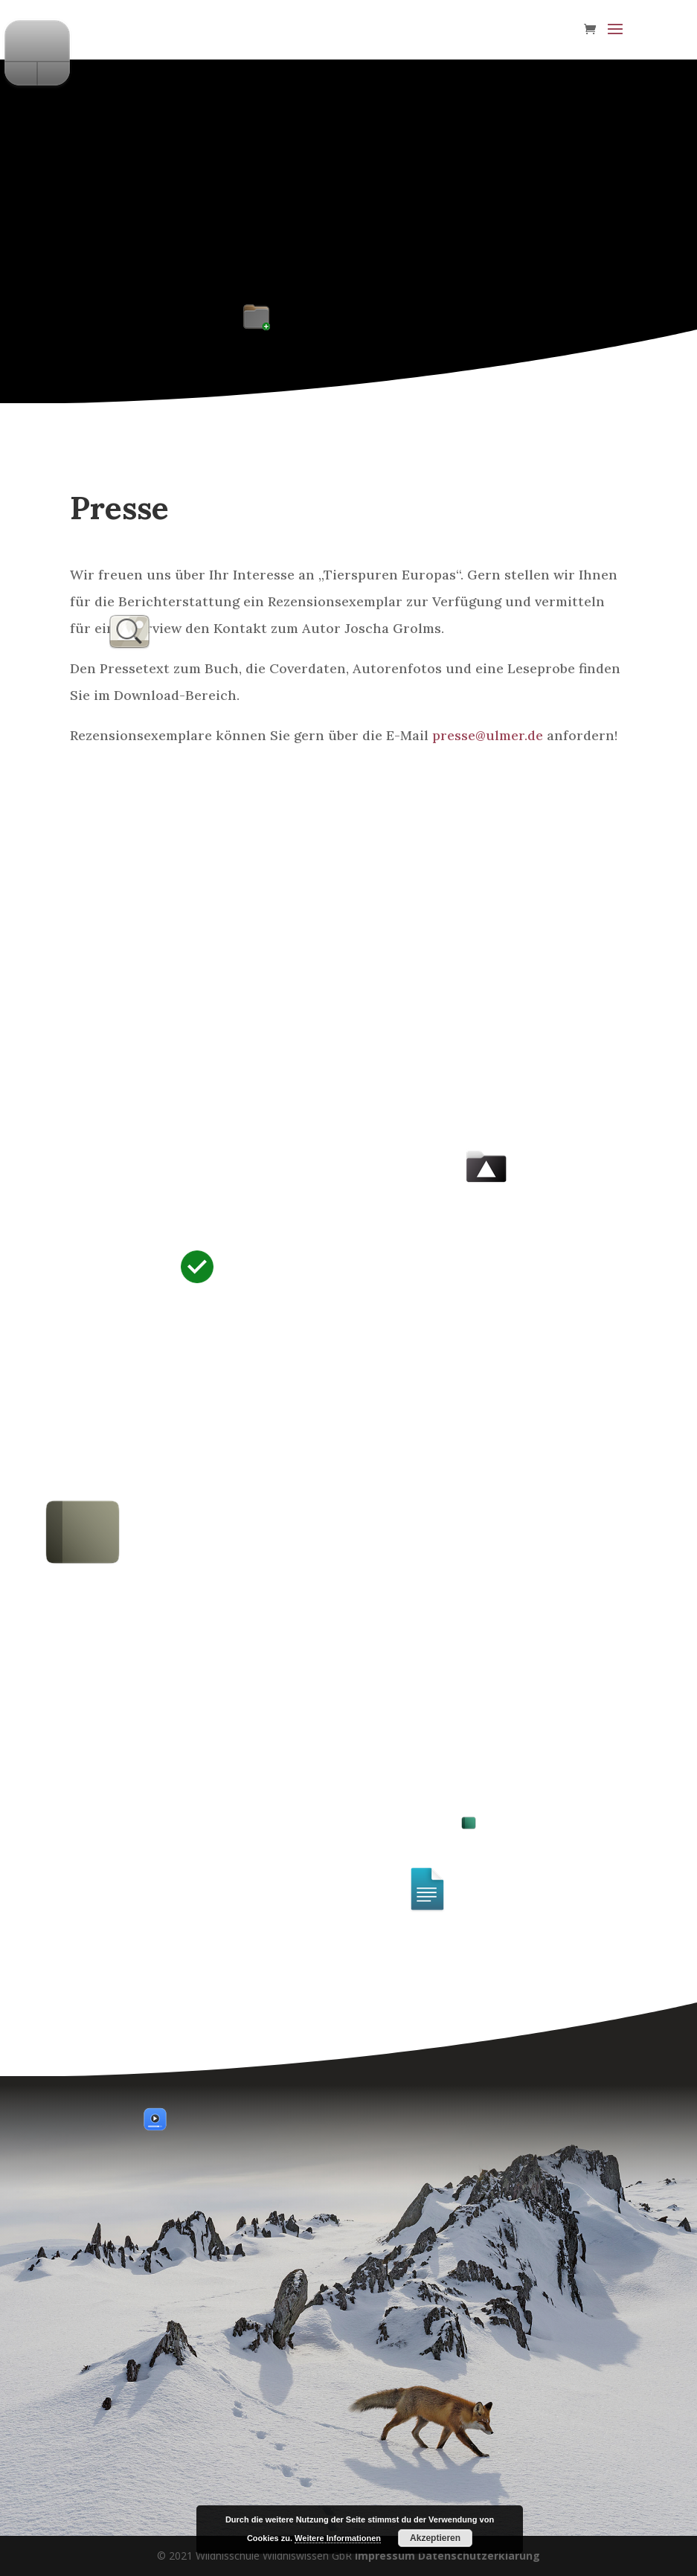 The width and height of the screenshot is (697, 2576). Describe the element at coordinates (37, 53) in the screenshot. I see `touchpad or trackpad input device settings` at that location.